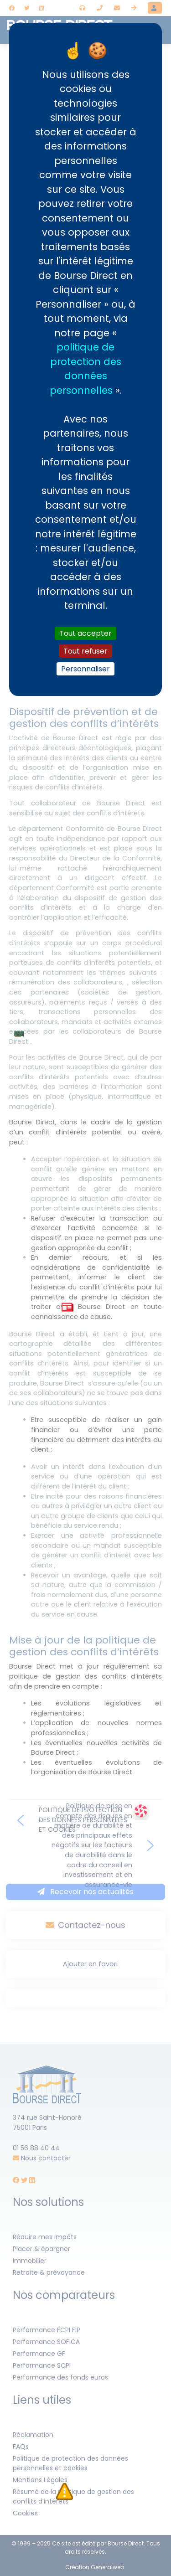 The image size is (171, 2576). What do you see at coordinates (141, 1811) in the screenshot?
I see `open lollypop music player` at bounding box center [141, 1811].